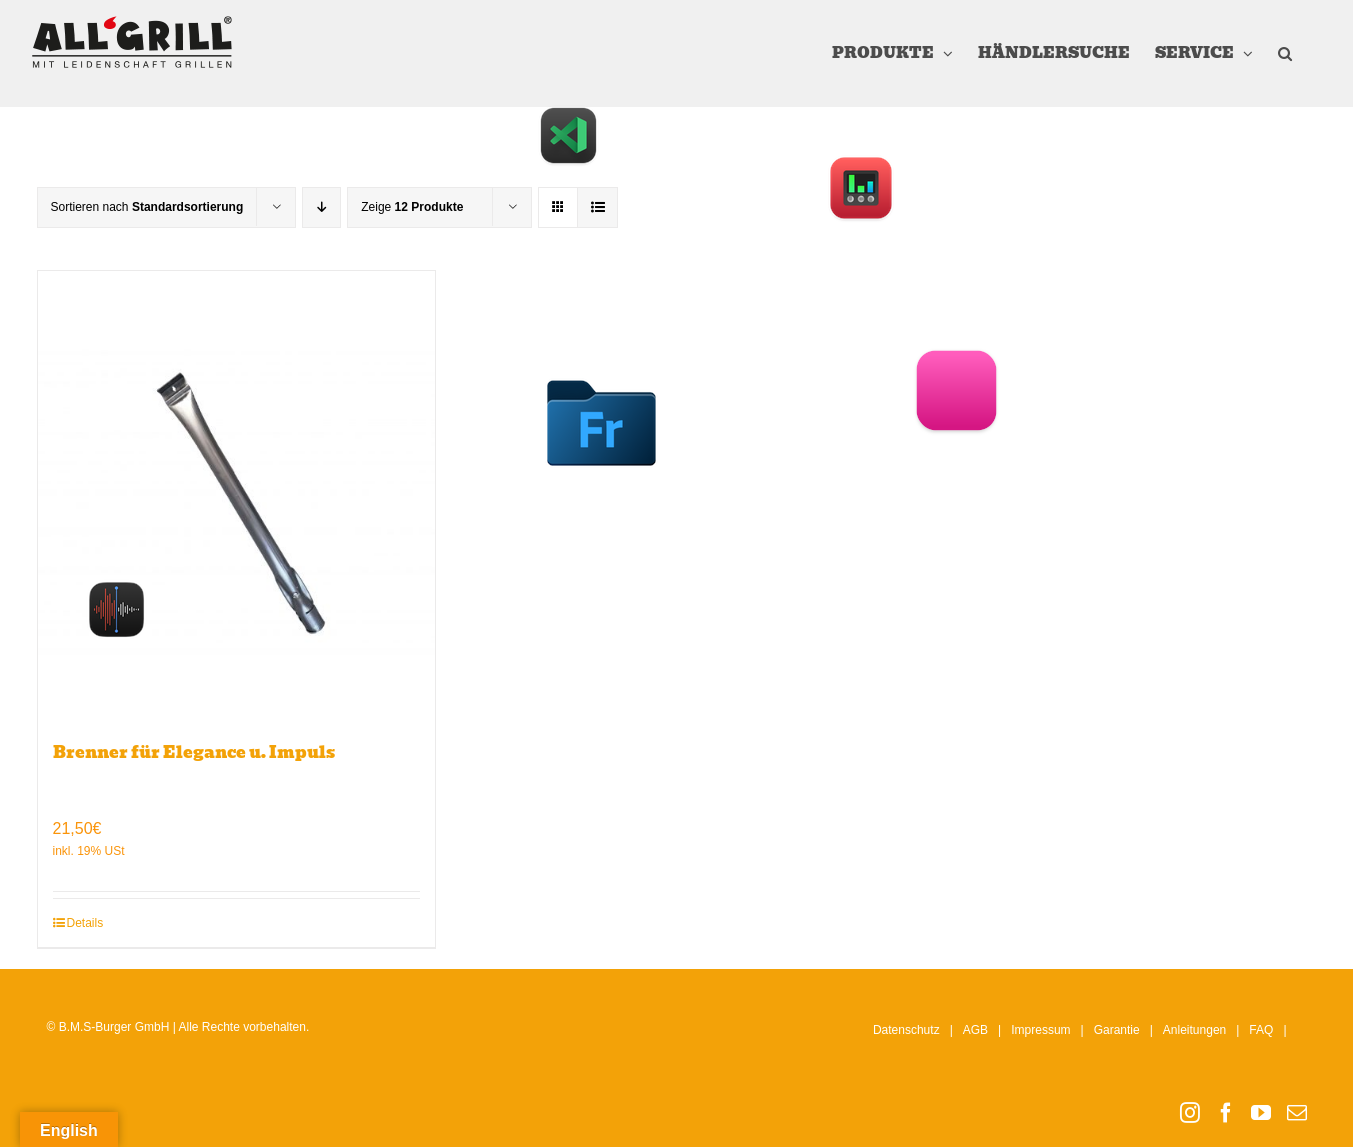  Describe the element at coordinates (601, 426) in the screenshot. I see `open adobe fresco project folder` at that location.